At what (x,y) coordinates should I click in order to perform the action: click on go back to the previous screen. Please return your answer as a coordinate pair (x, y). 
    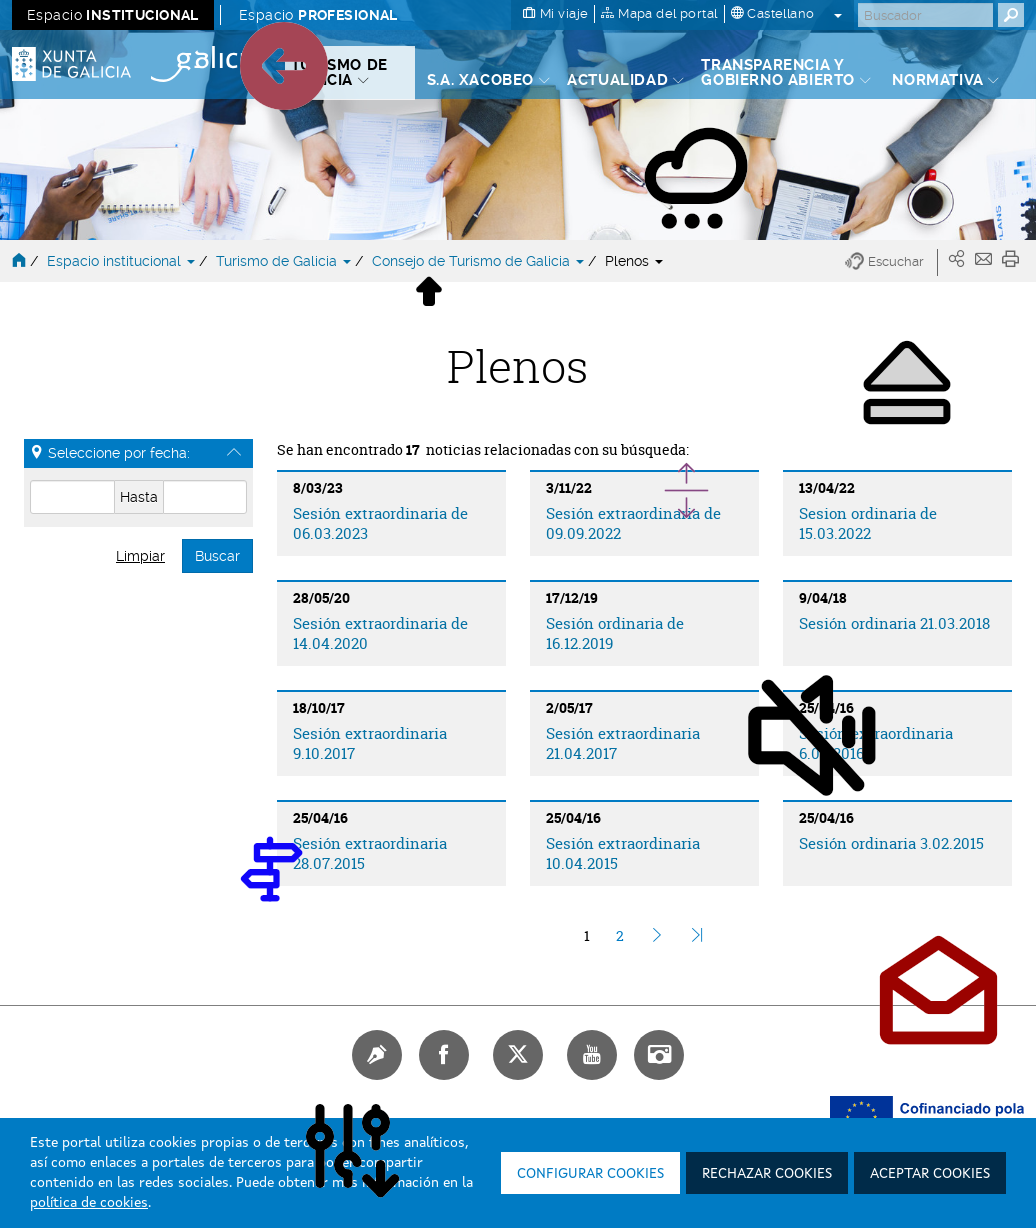
    Looking at the image, I should click on (284, 66).